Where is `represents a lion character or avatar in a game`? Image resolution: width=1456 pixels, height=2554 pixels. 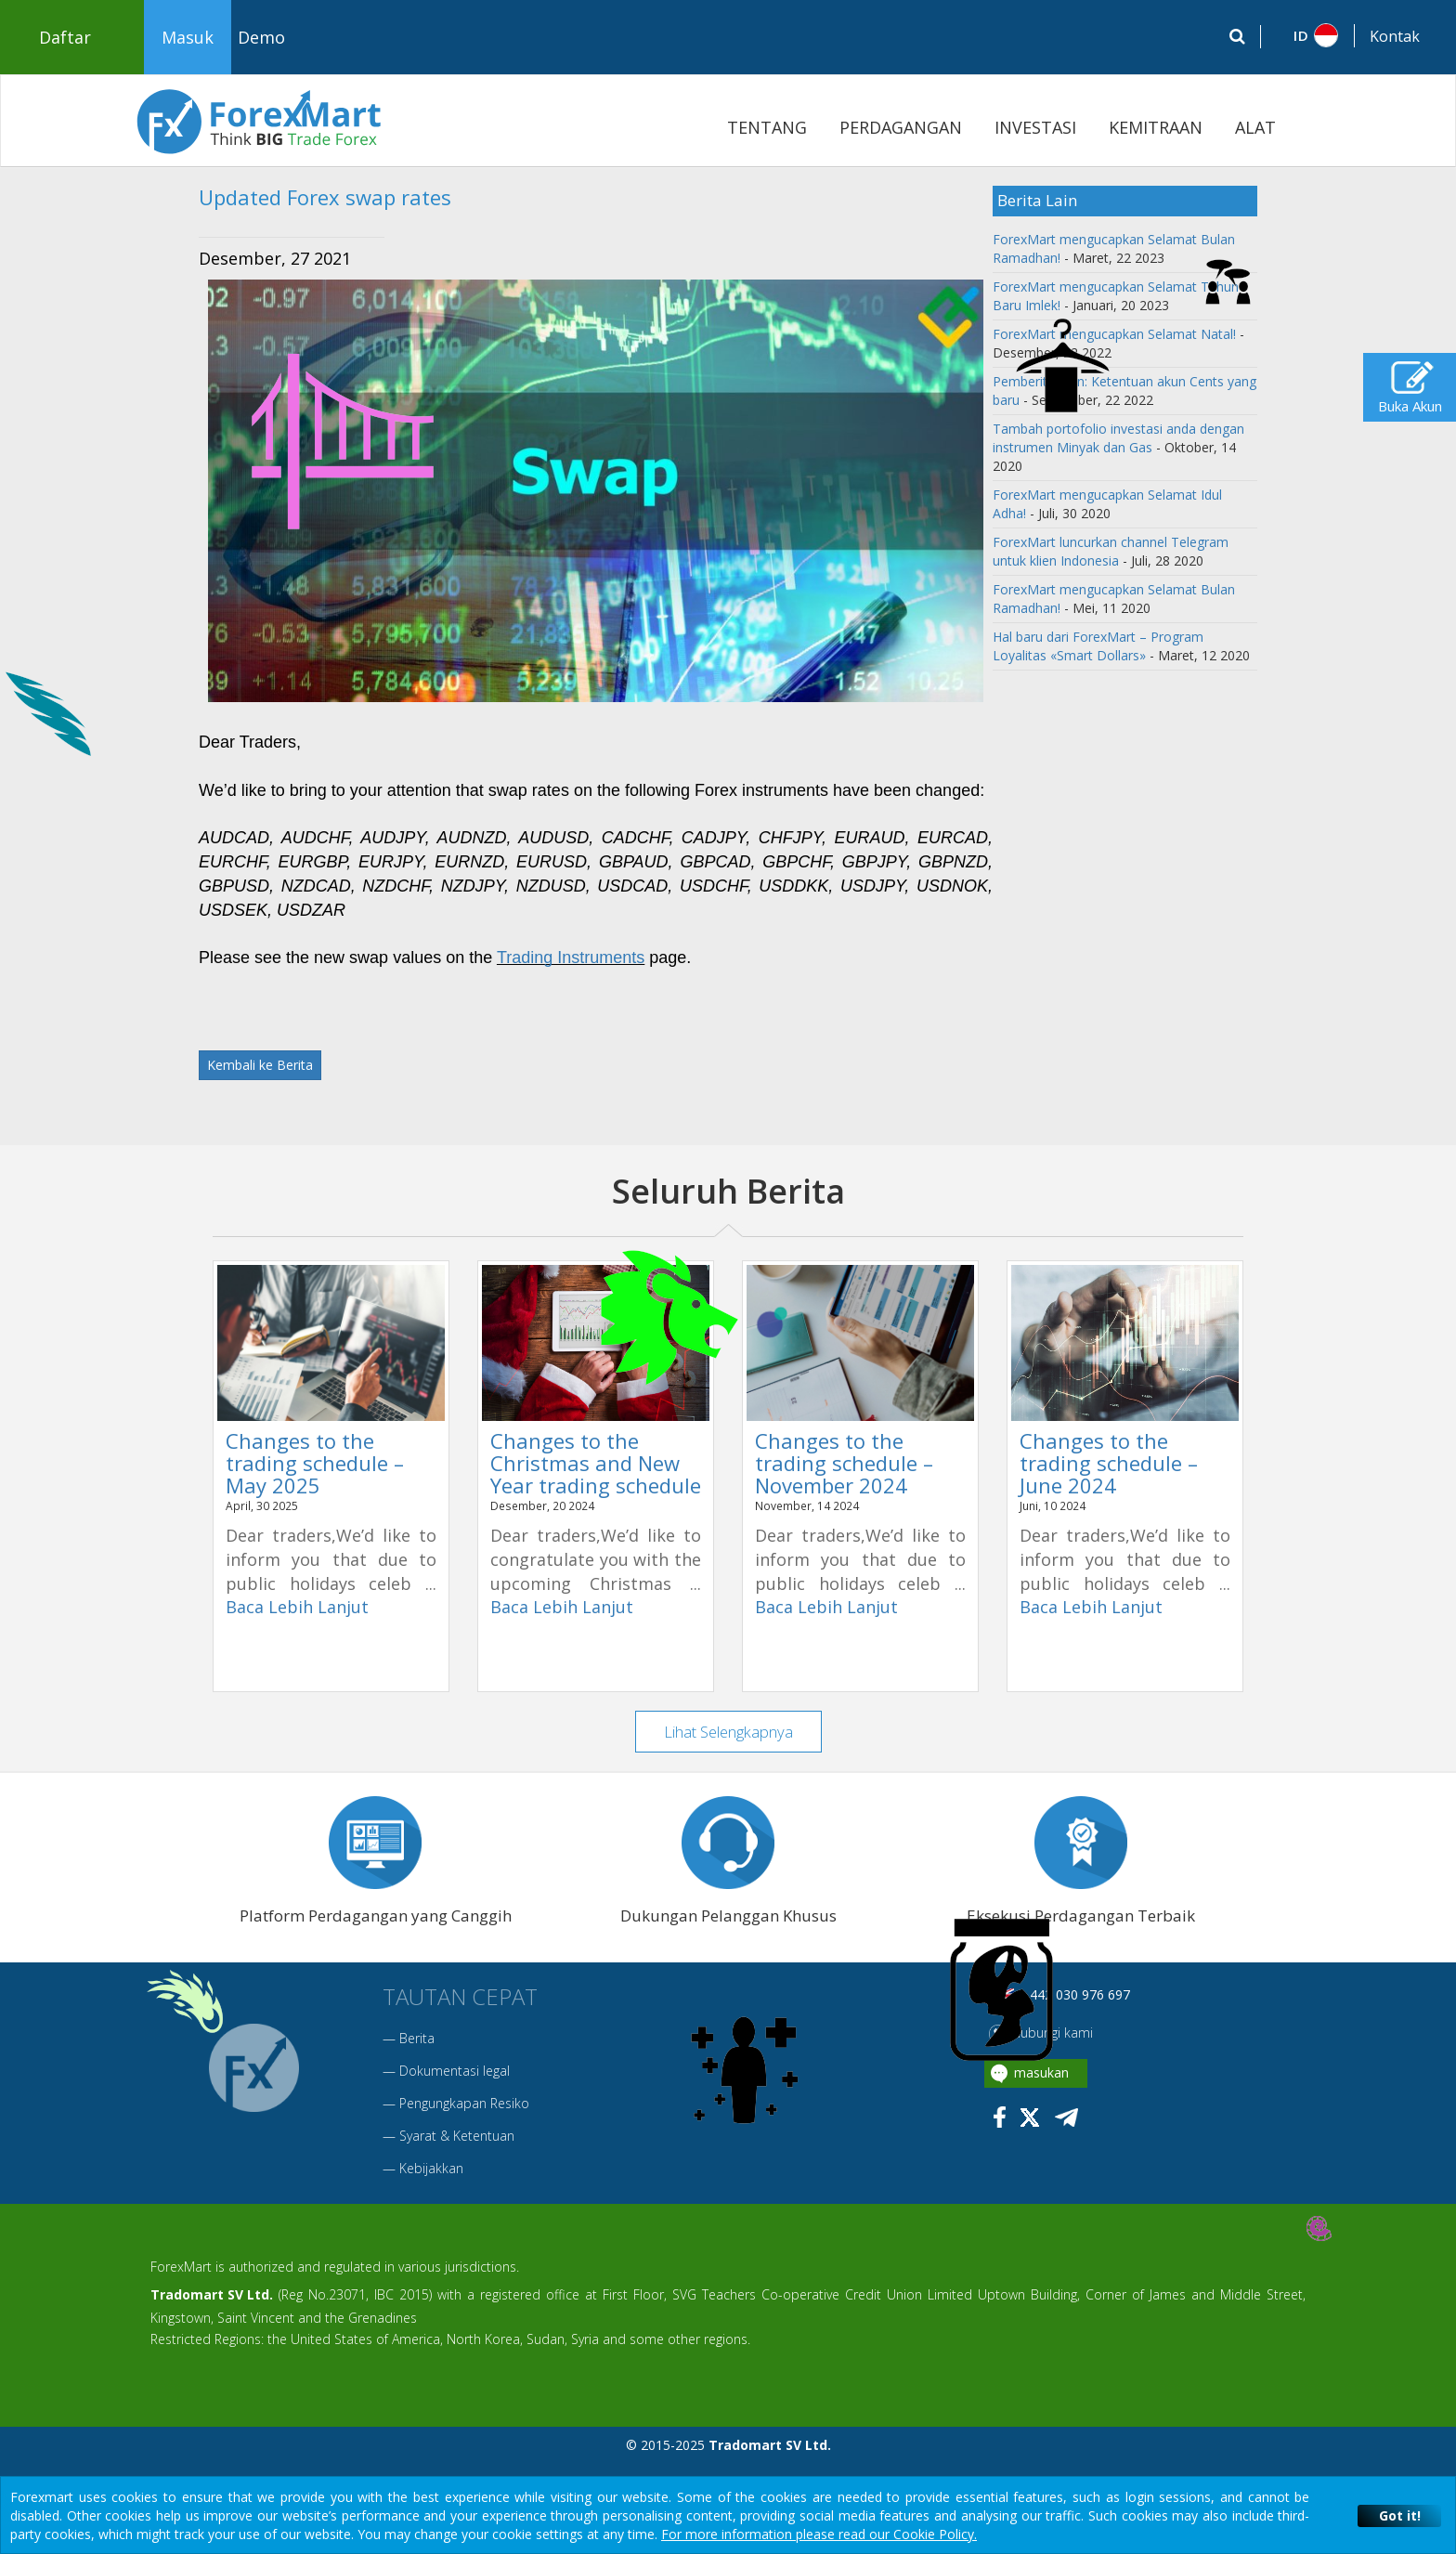
represents a lion character or avatar in a game is located at coordinates (670, 1320).